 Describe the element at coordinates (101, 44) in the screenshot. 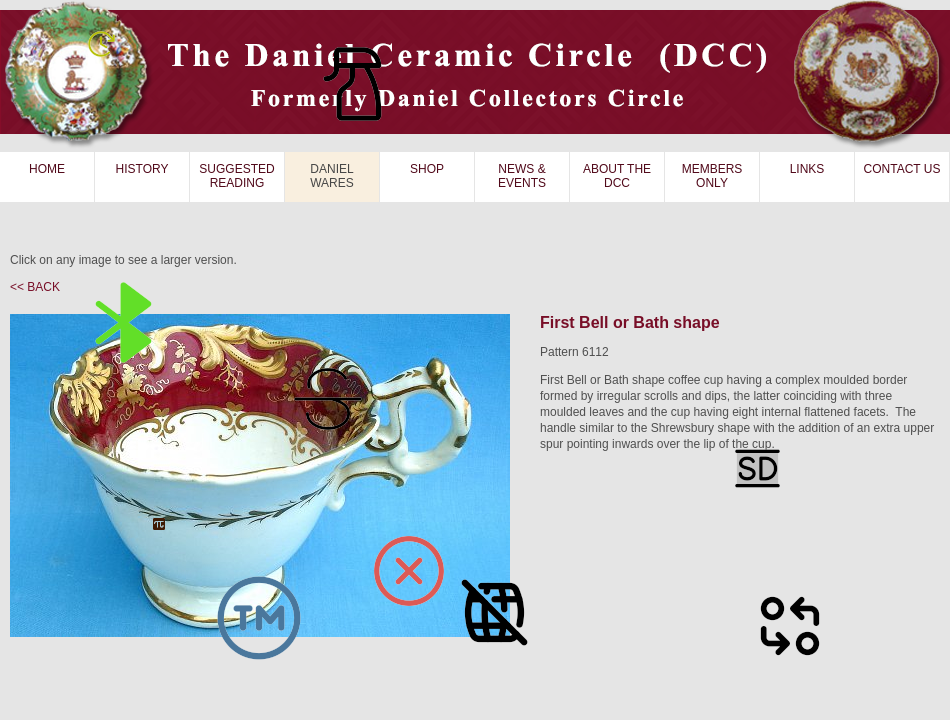

I see `restore to a previous version` at that location.